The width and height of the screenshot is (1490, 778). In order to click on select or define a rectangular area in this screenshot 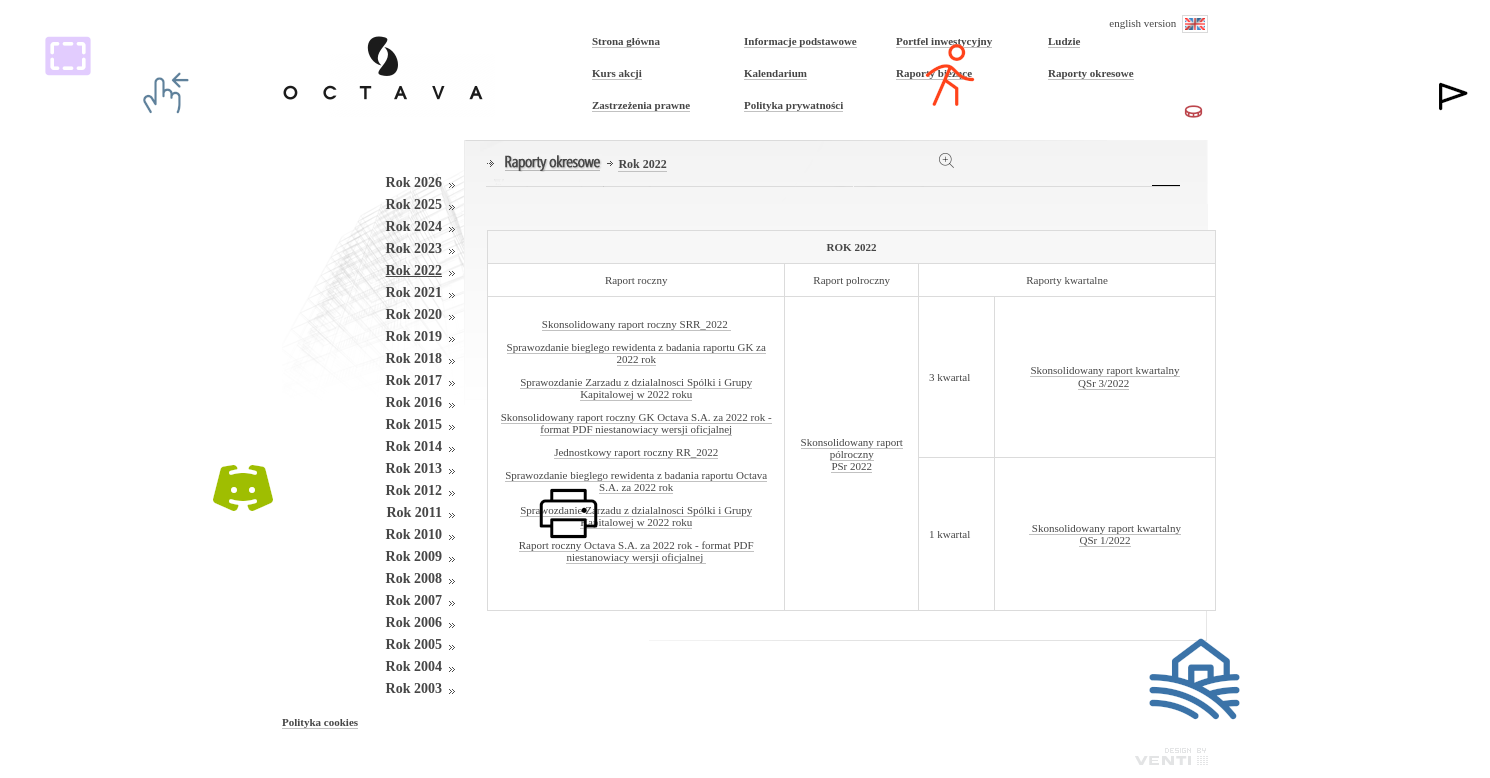, I will do `click(68, 56)`.